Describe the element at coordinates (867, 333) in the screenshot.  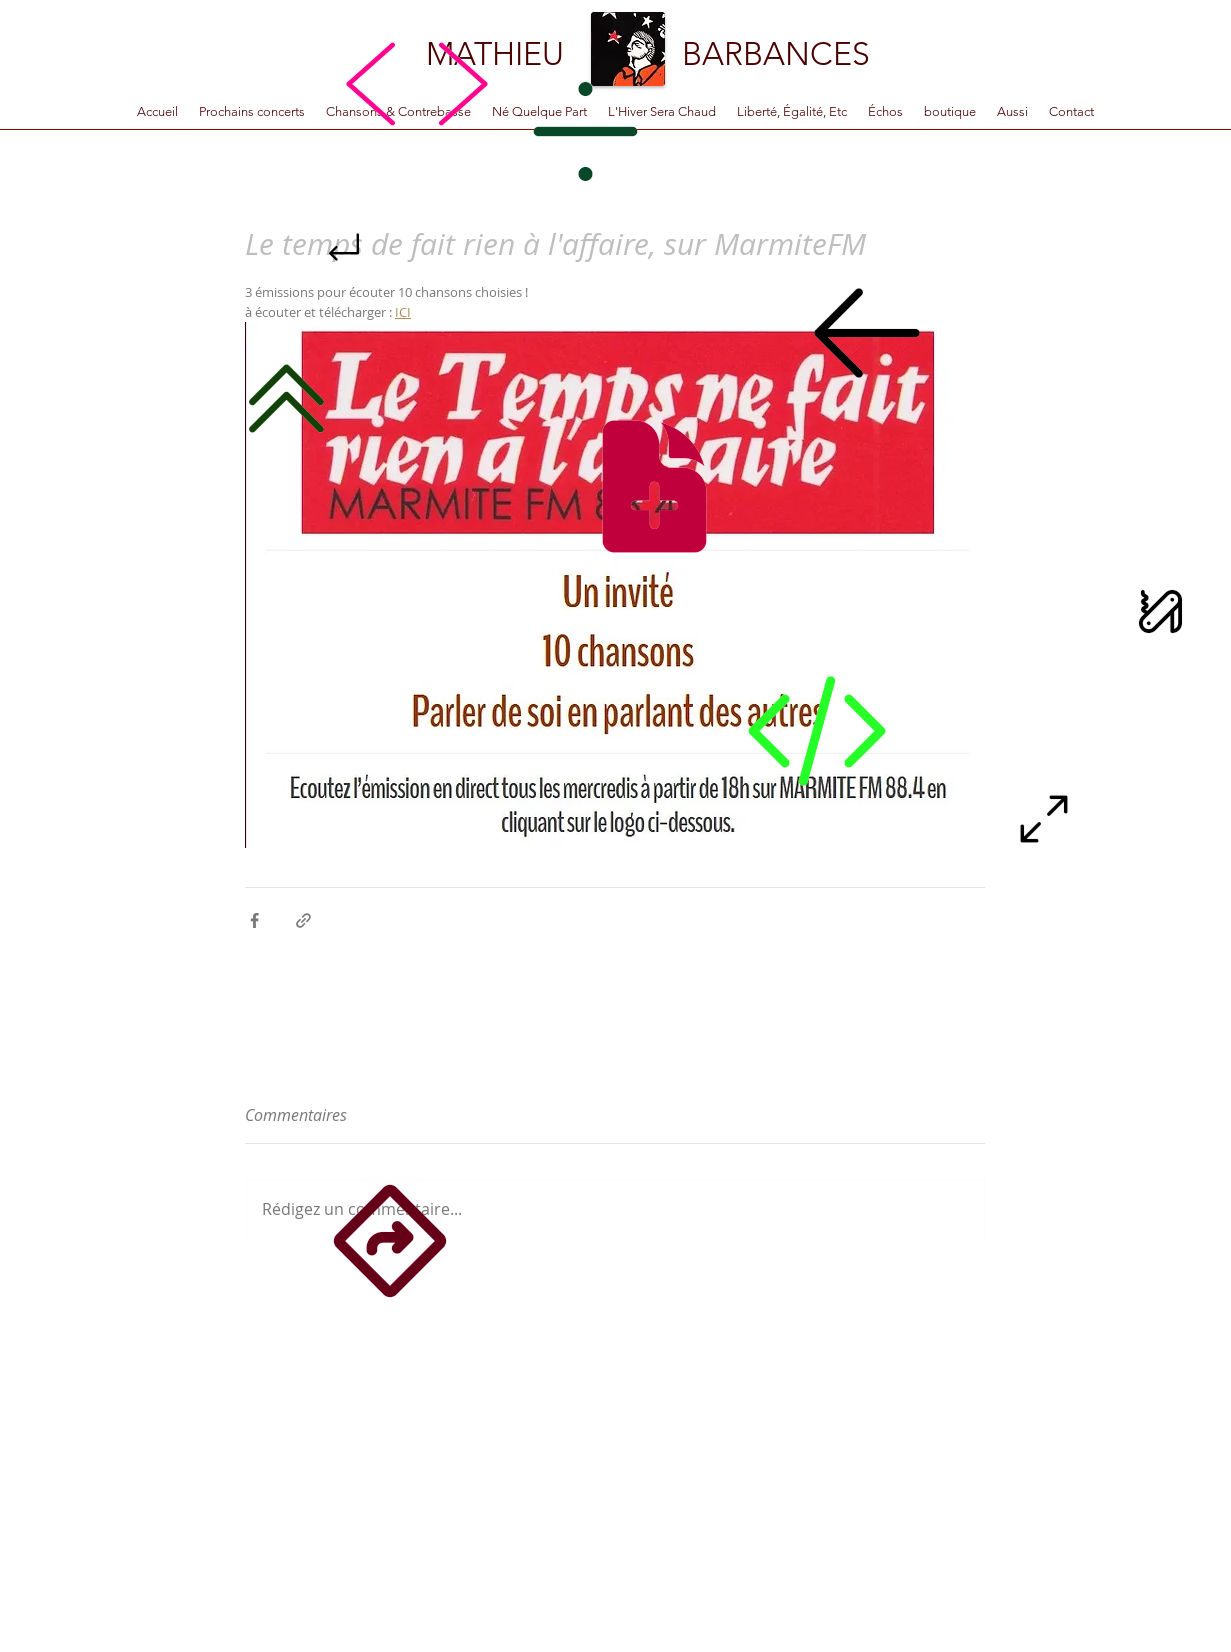
I see `go back to the previous screen` at that location.